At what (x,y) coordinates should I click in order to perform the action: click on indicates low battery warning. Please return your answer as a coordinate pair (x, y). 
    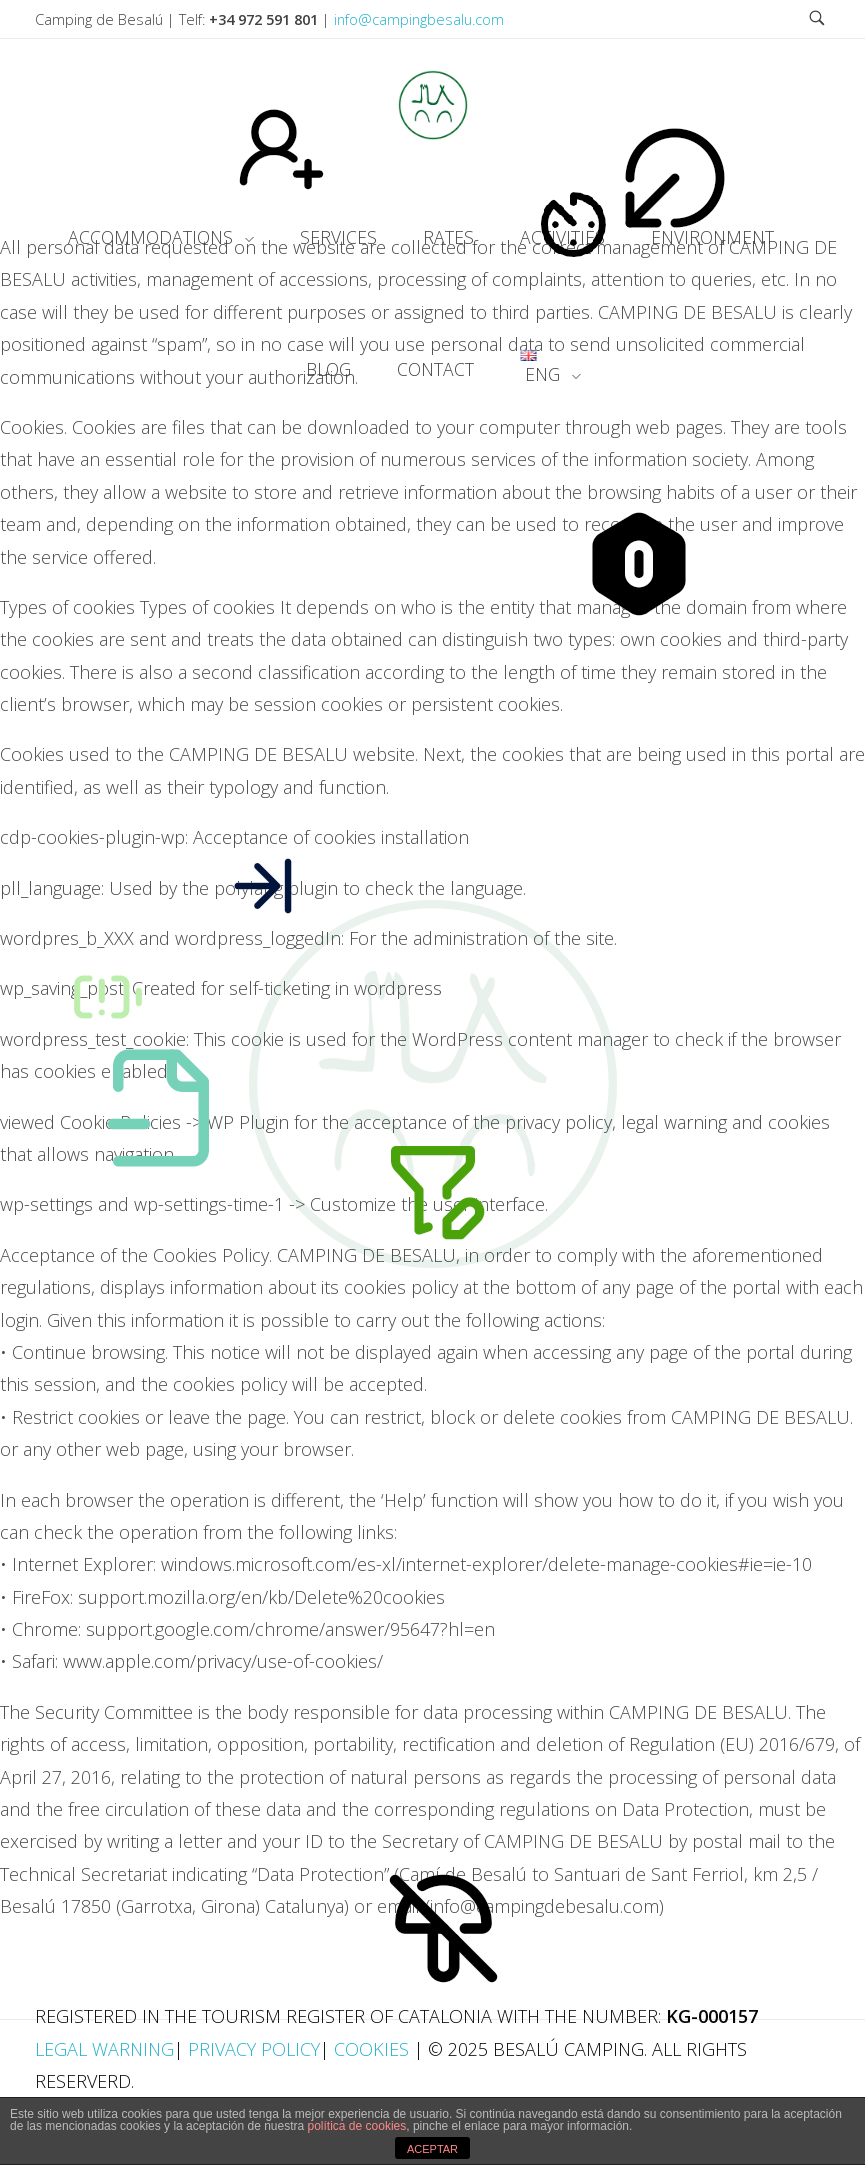
    Looking at the image, I should click on (108, 997).